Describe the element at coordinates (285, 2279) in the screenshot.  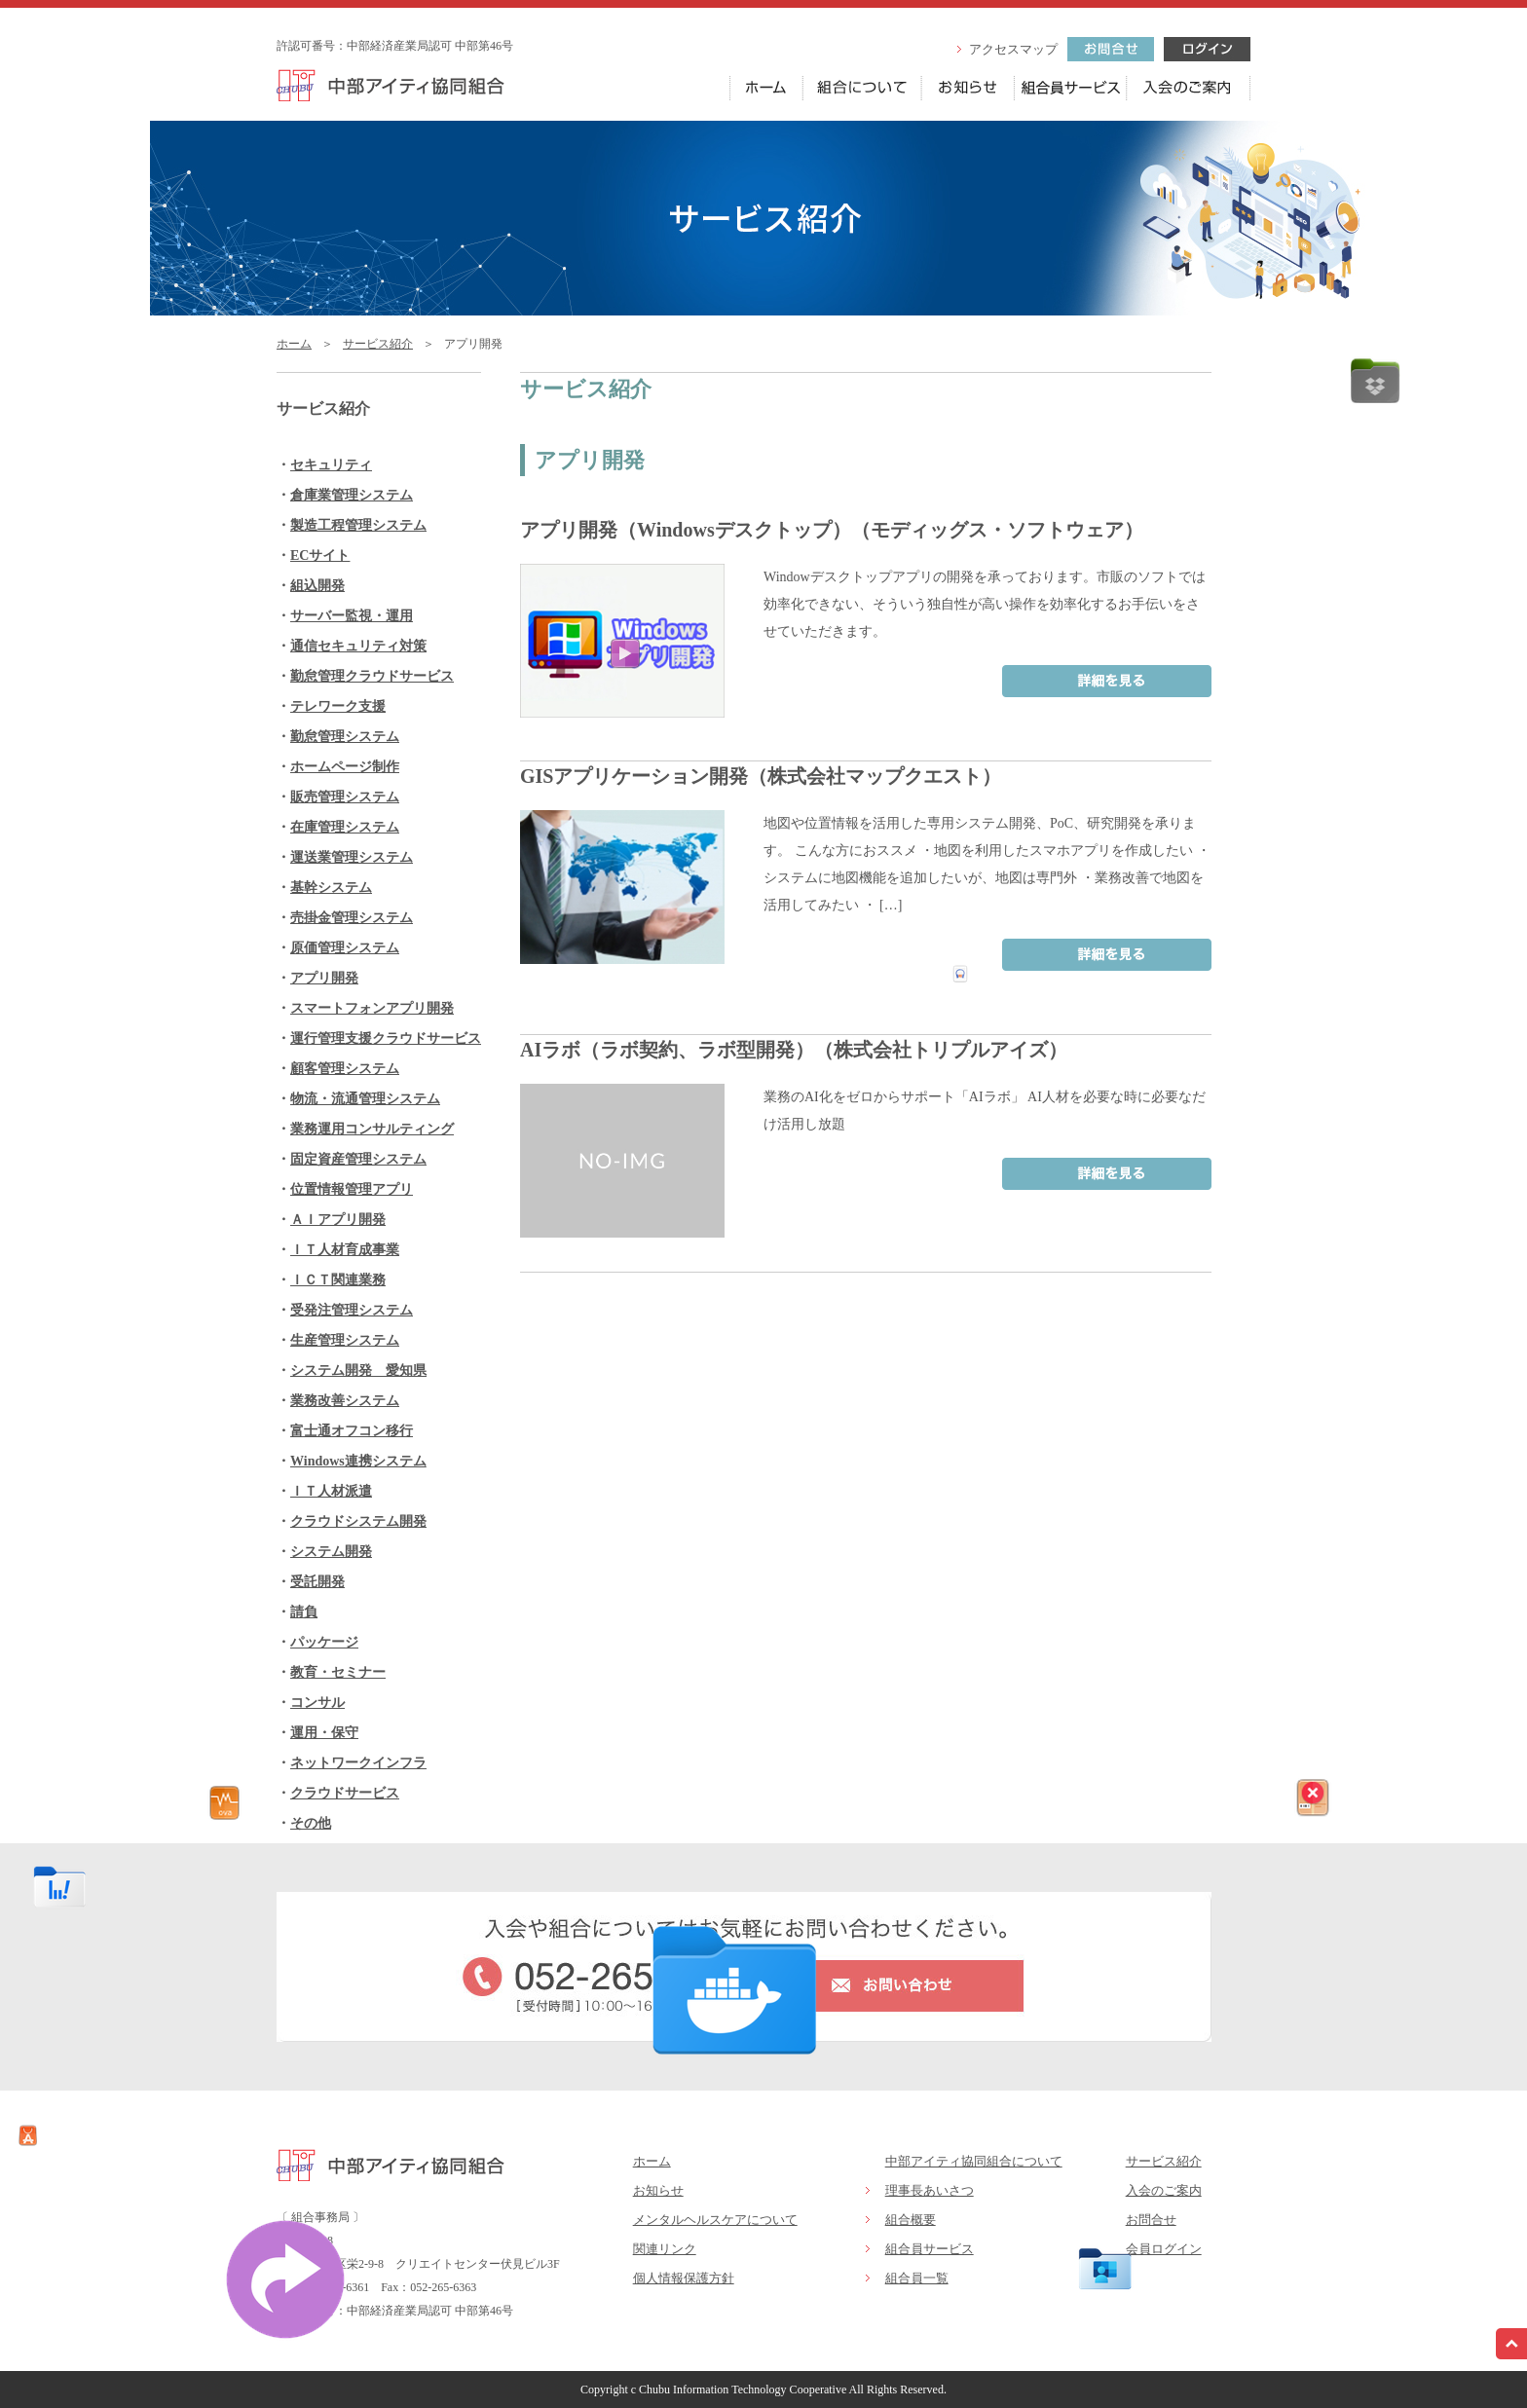
I see `indicates a locally modified file in version control` at that location.